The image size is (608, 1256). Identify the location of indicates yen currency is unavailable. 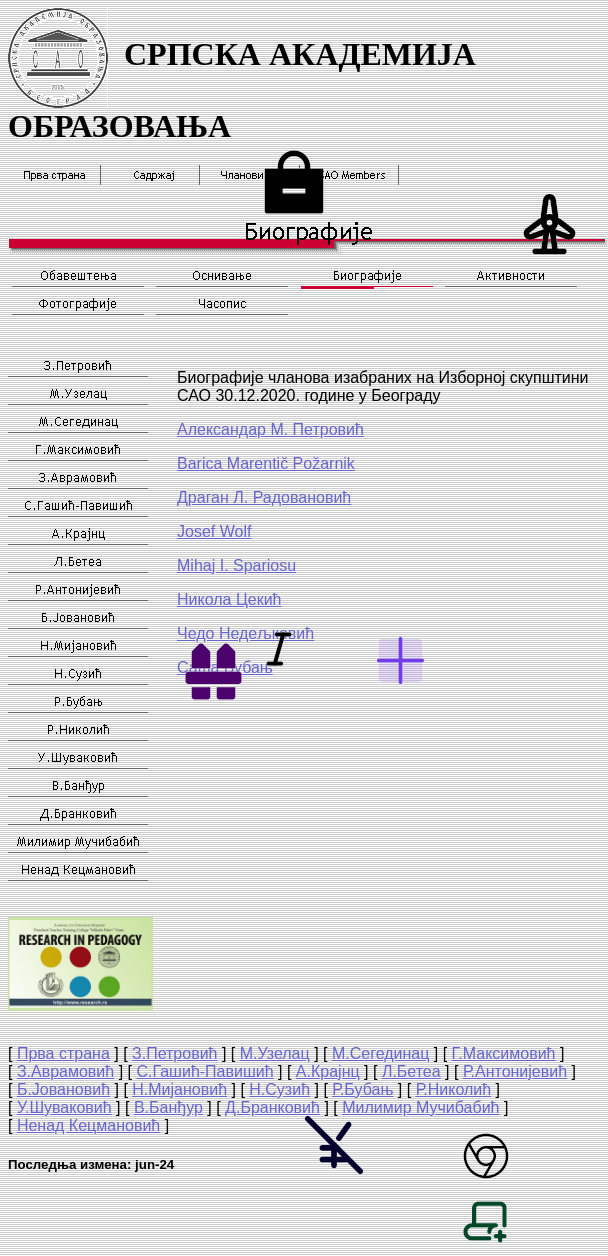
(334, 1145).